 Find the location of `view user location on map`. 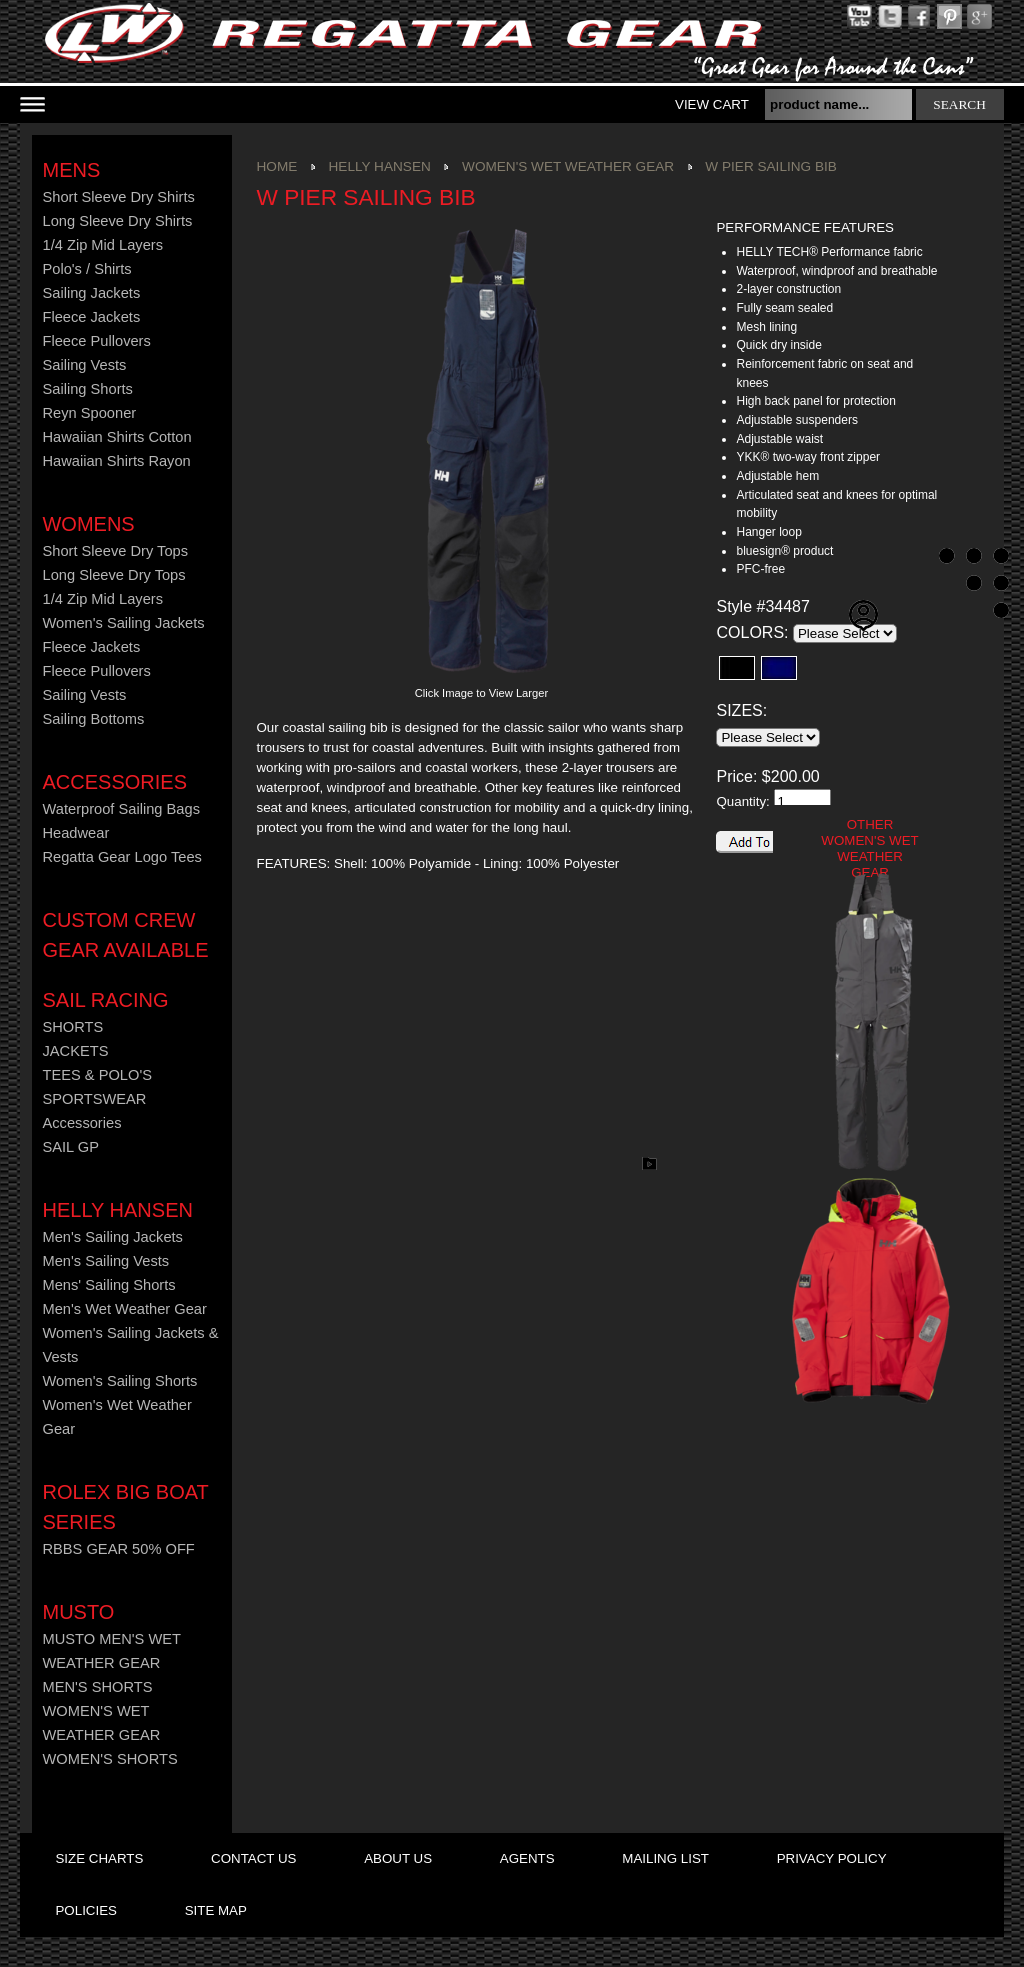

view user location on map is located at coordinates (863, 614).